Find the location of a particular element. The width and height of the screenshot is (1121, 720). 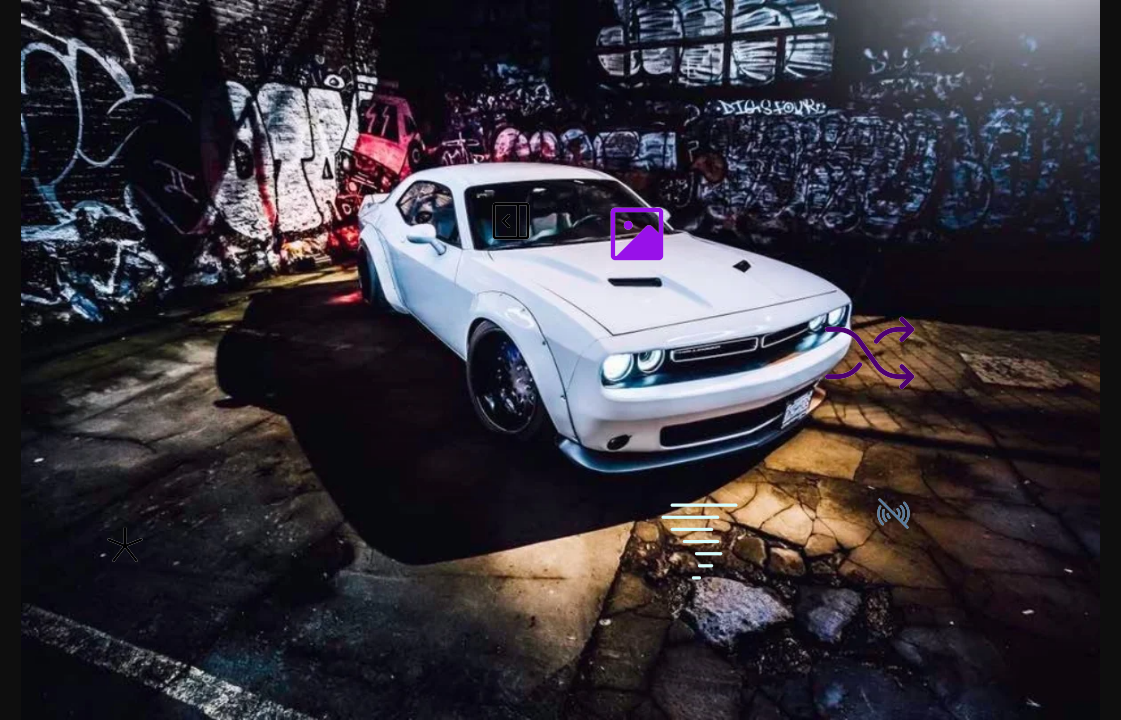

indicates a required field in a form is located at coordinates (125, 546).